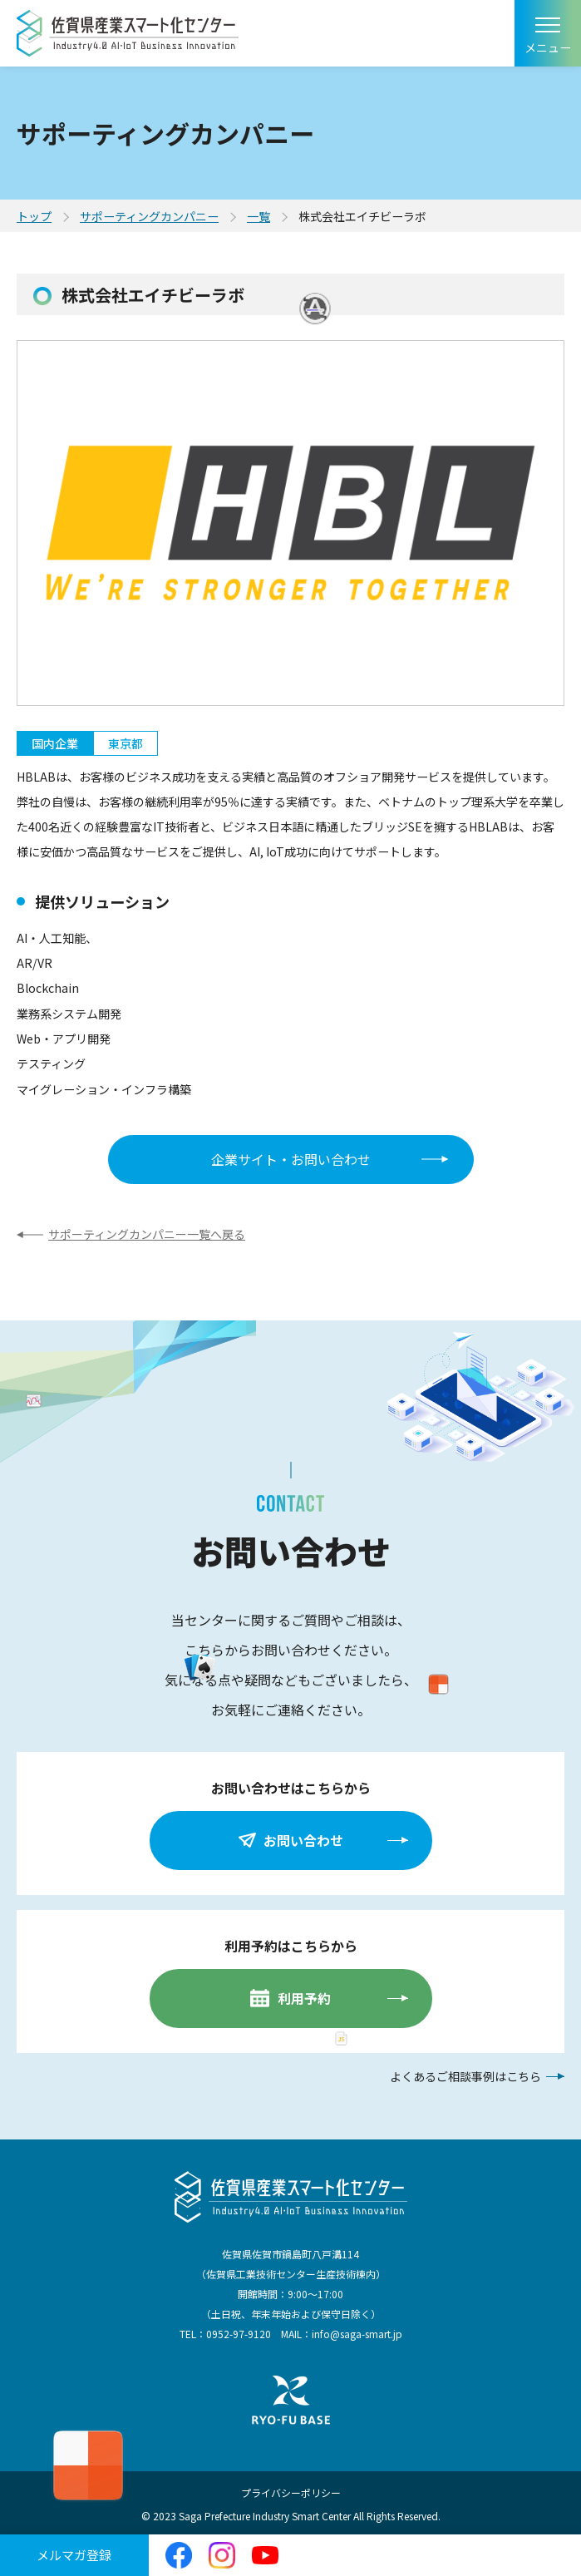 The width and height of the screenshot is (581, 2576). I want to click on switch to the top-left workspace, so click(88, 2465).